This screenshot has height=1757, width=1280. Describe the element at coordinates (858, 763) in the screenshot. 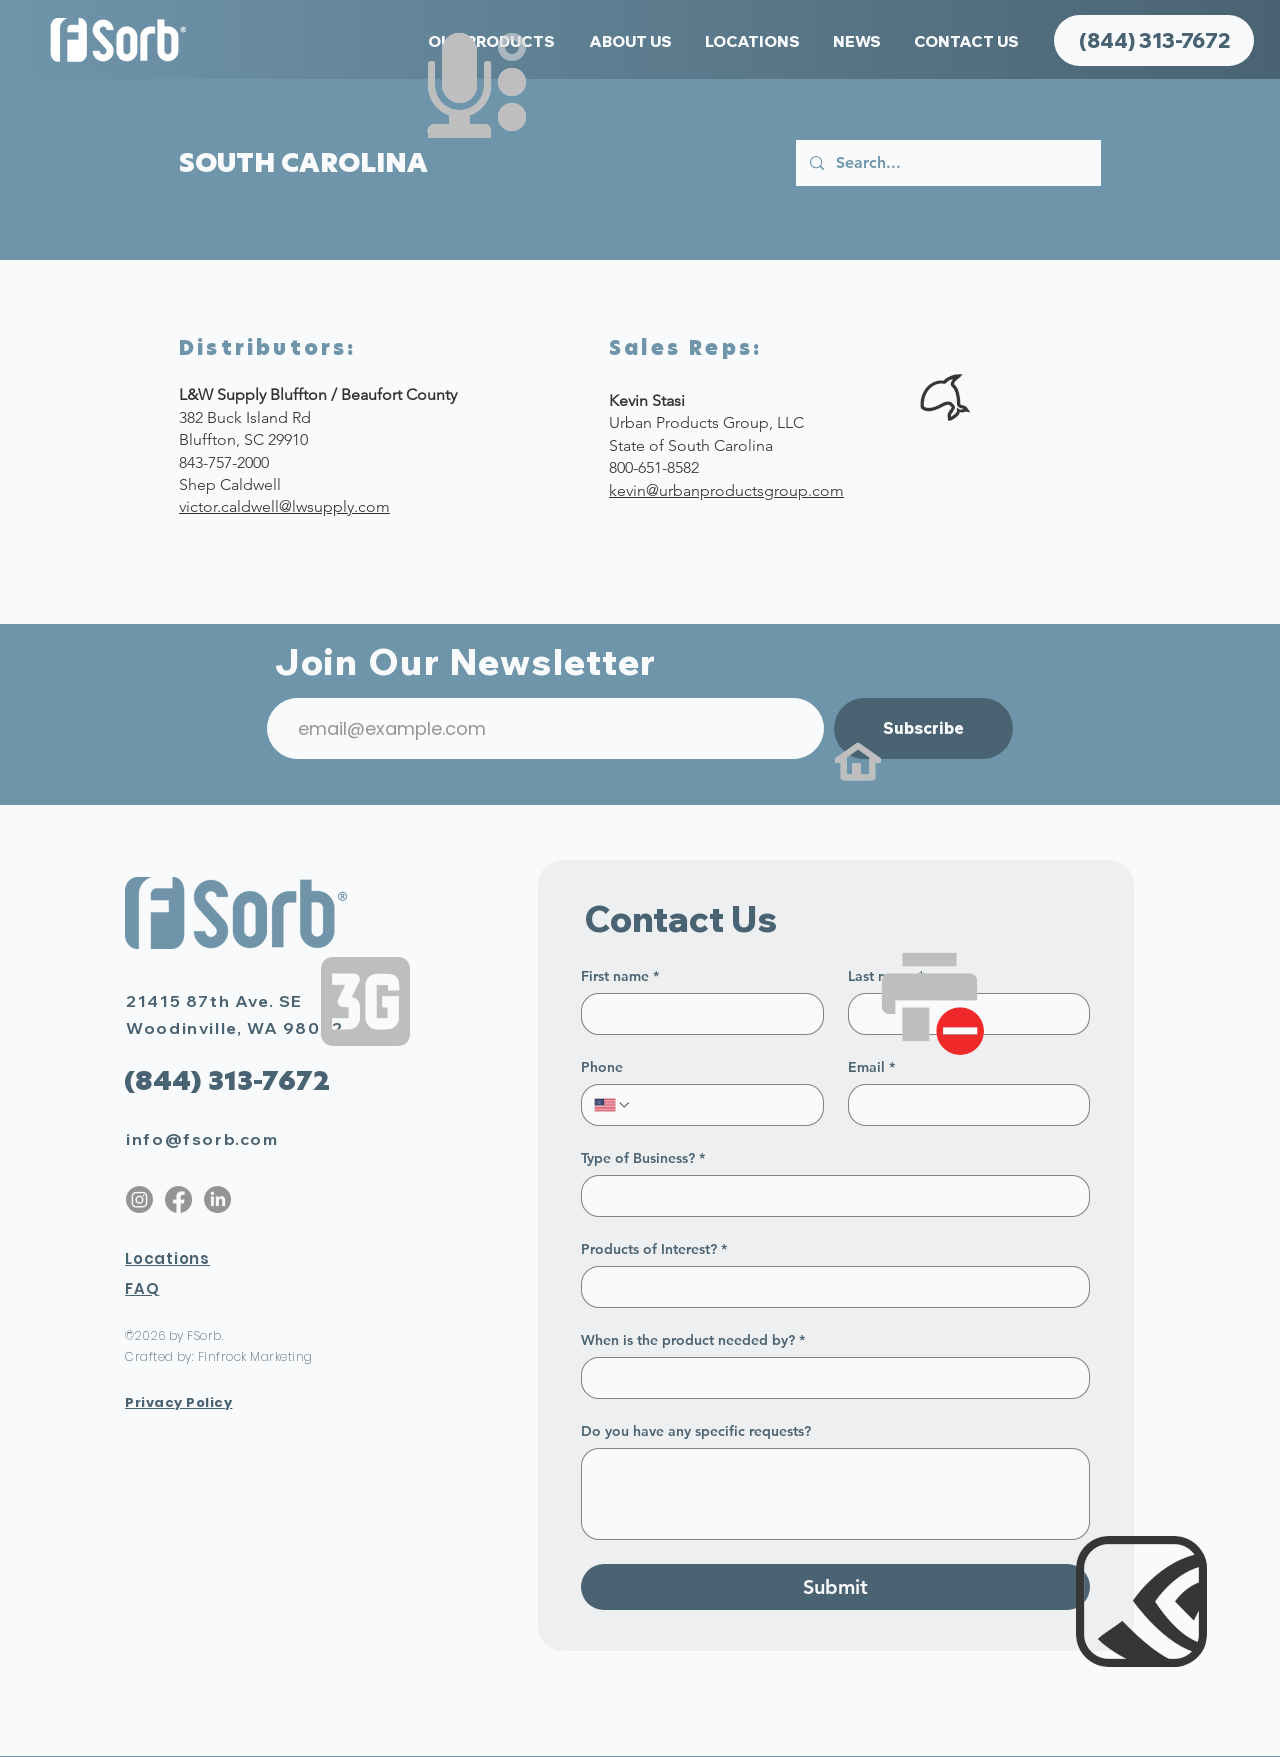

I see `navigate to home screen or directory` at that location.